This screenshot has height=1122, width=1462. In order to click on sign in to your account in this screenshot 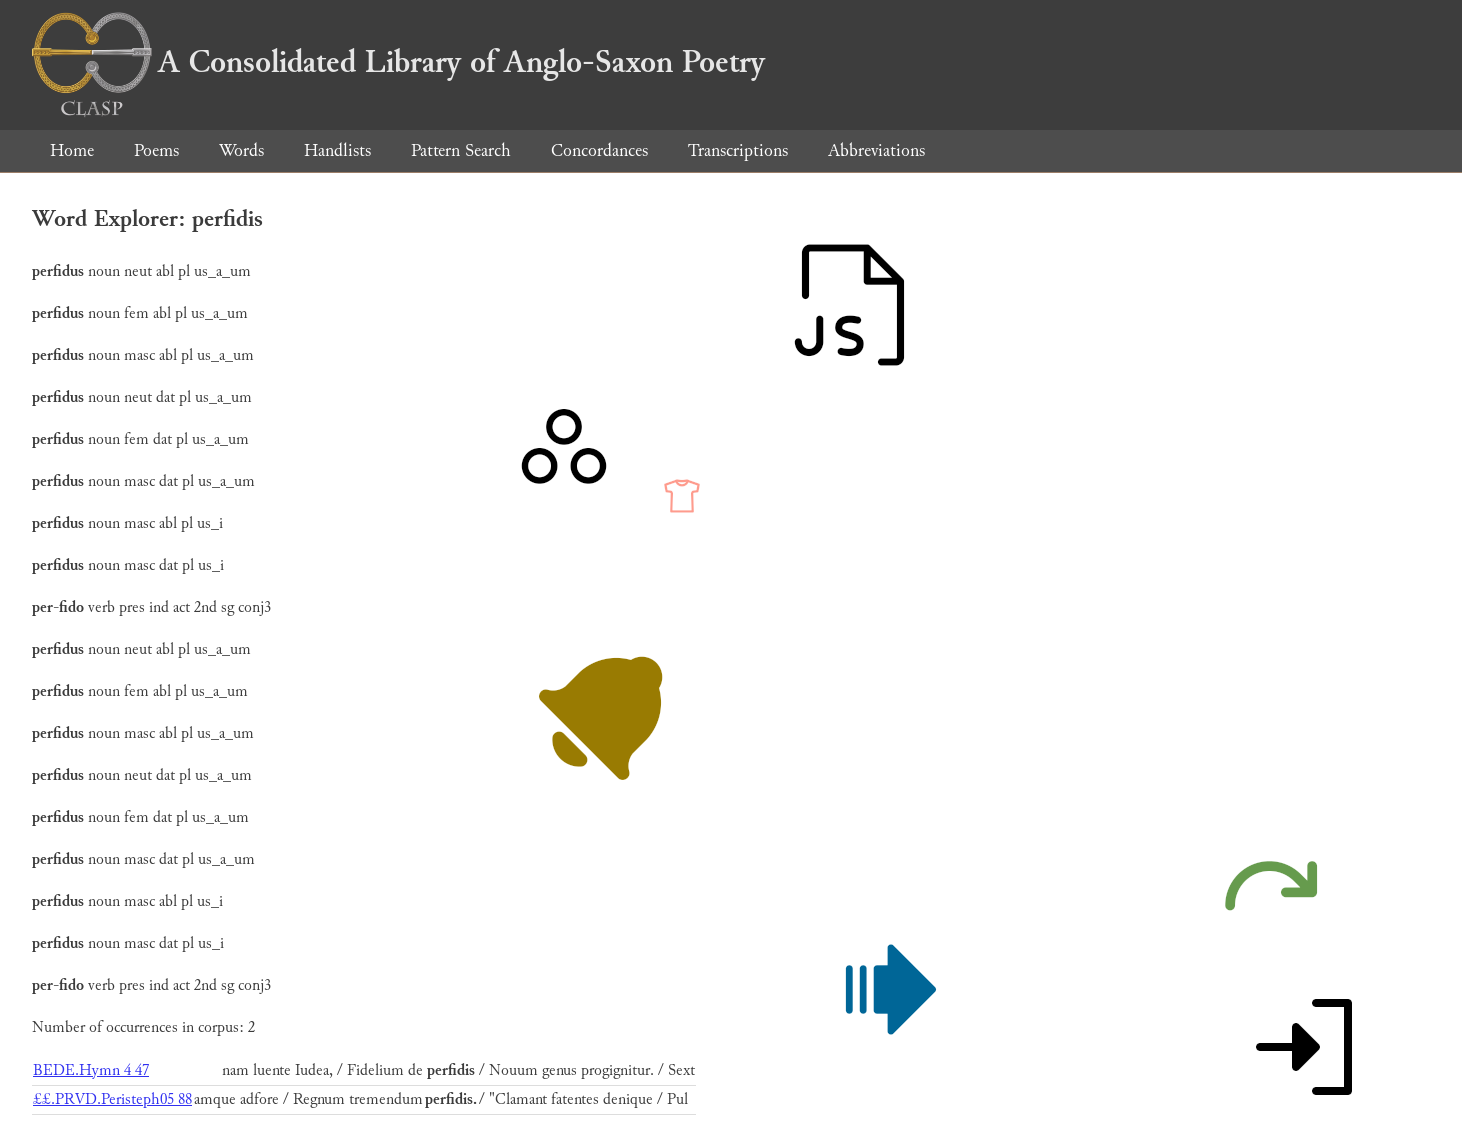, I will do `click(1312, 1047)`.